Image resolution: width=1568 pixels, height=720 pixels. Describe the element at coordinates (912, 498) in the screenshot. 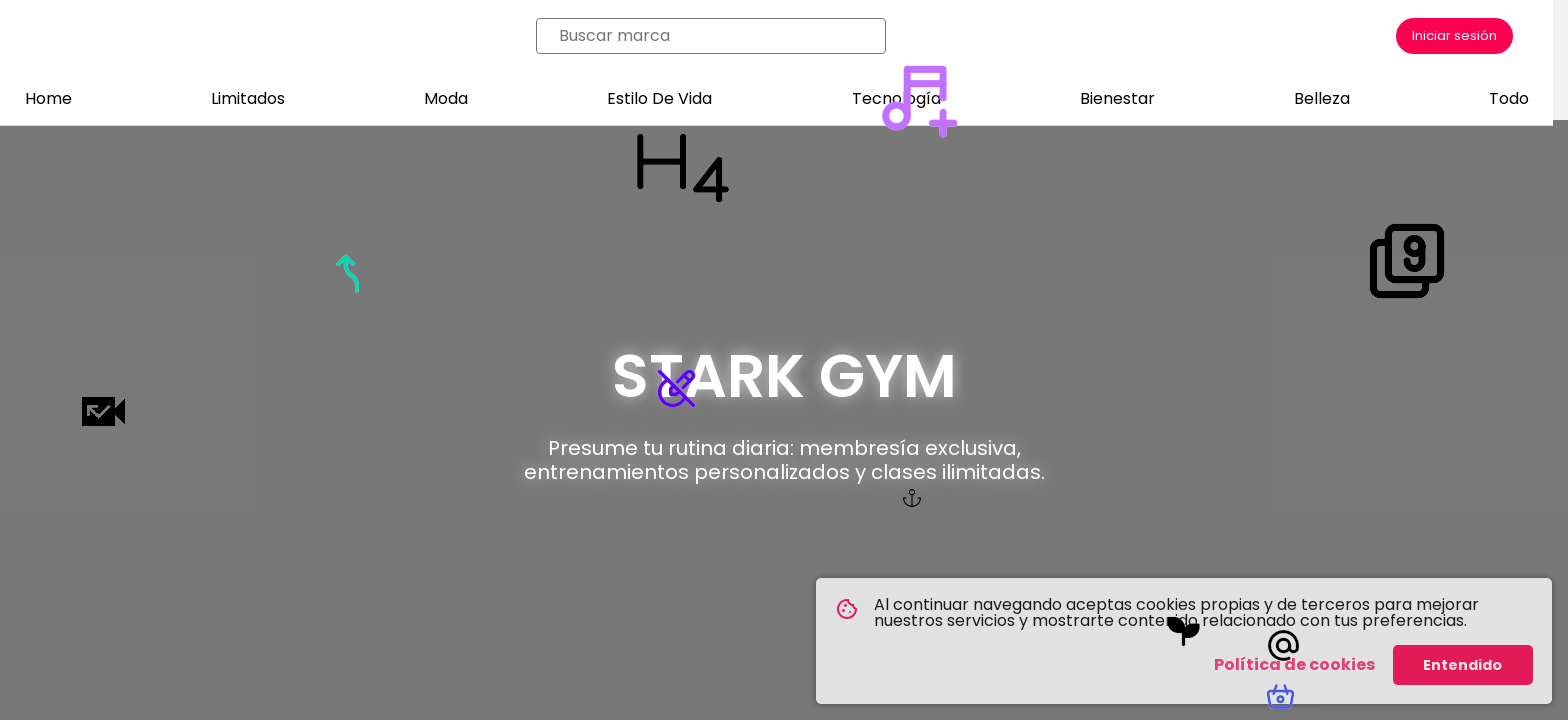

I see `anchor content to a fixed position` at that location.